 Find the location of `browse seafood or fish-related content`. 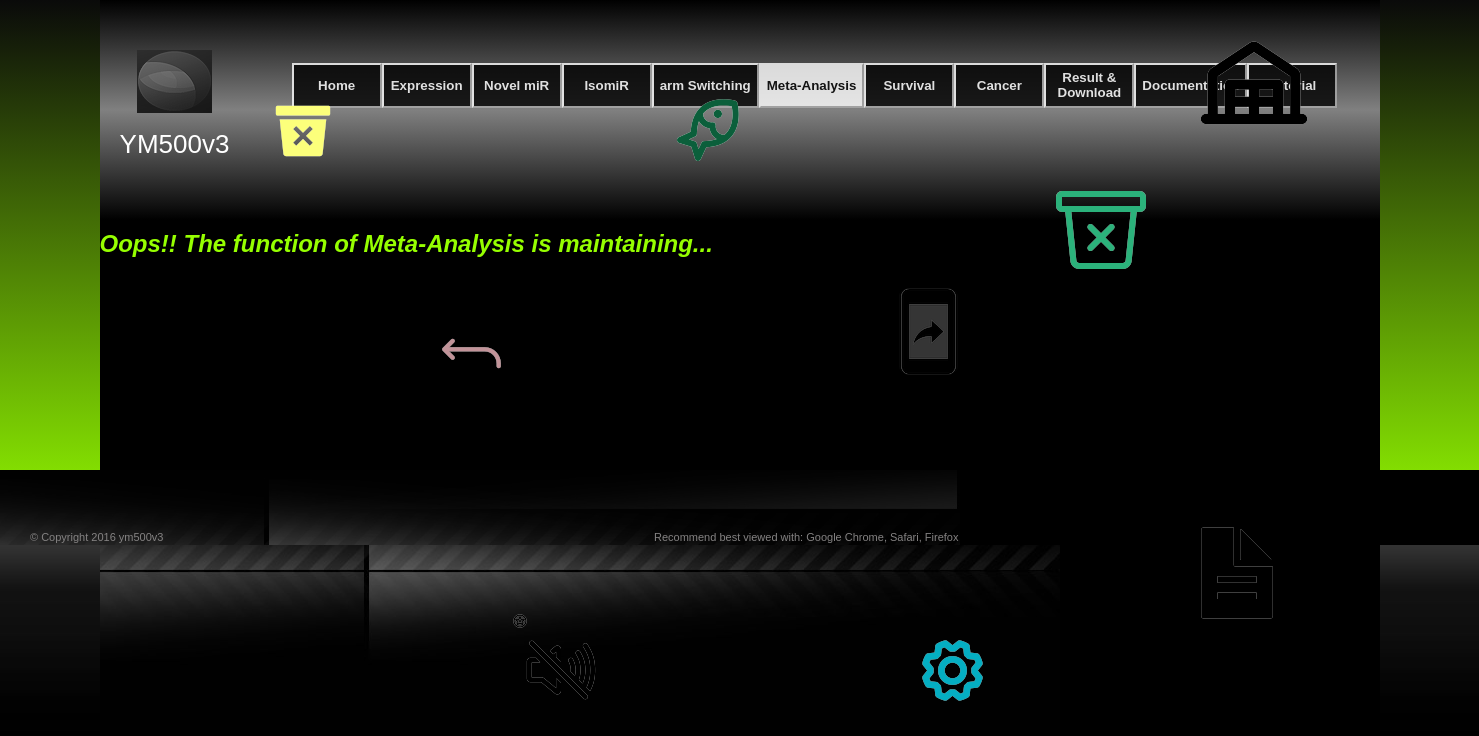

browse seafood or fish-related content is located at coordinates (710, 127).